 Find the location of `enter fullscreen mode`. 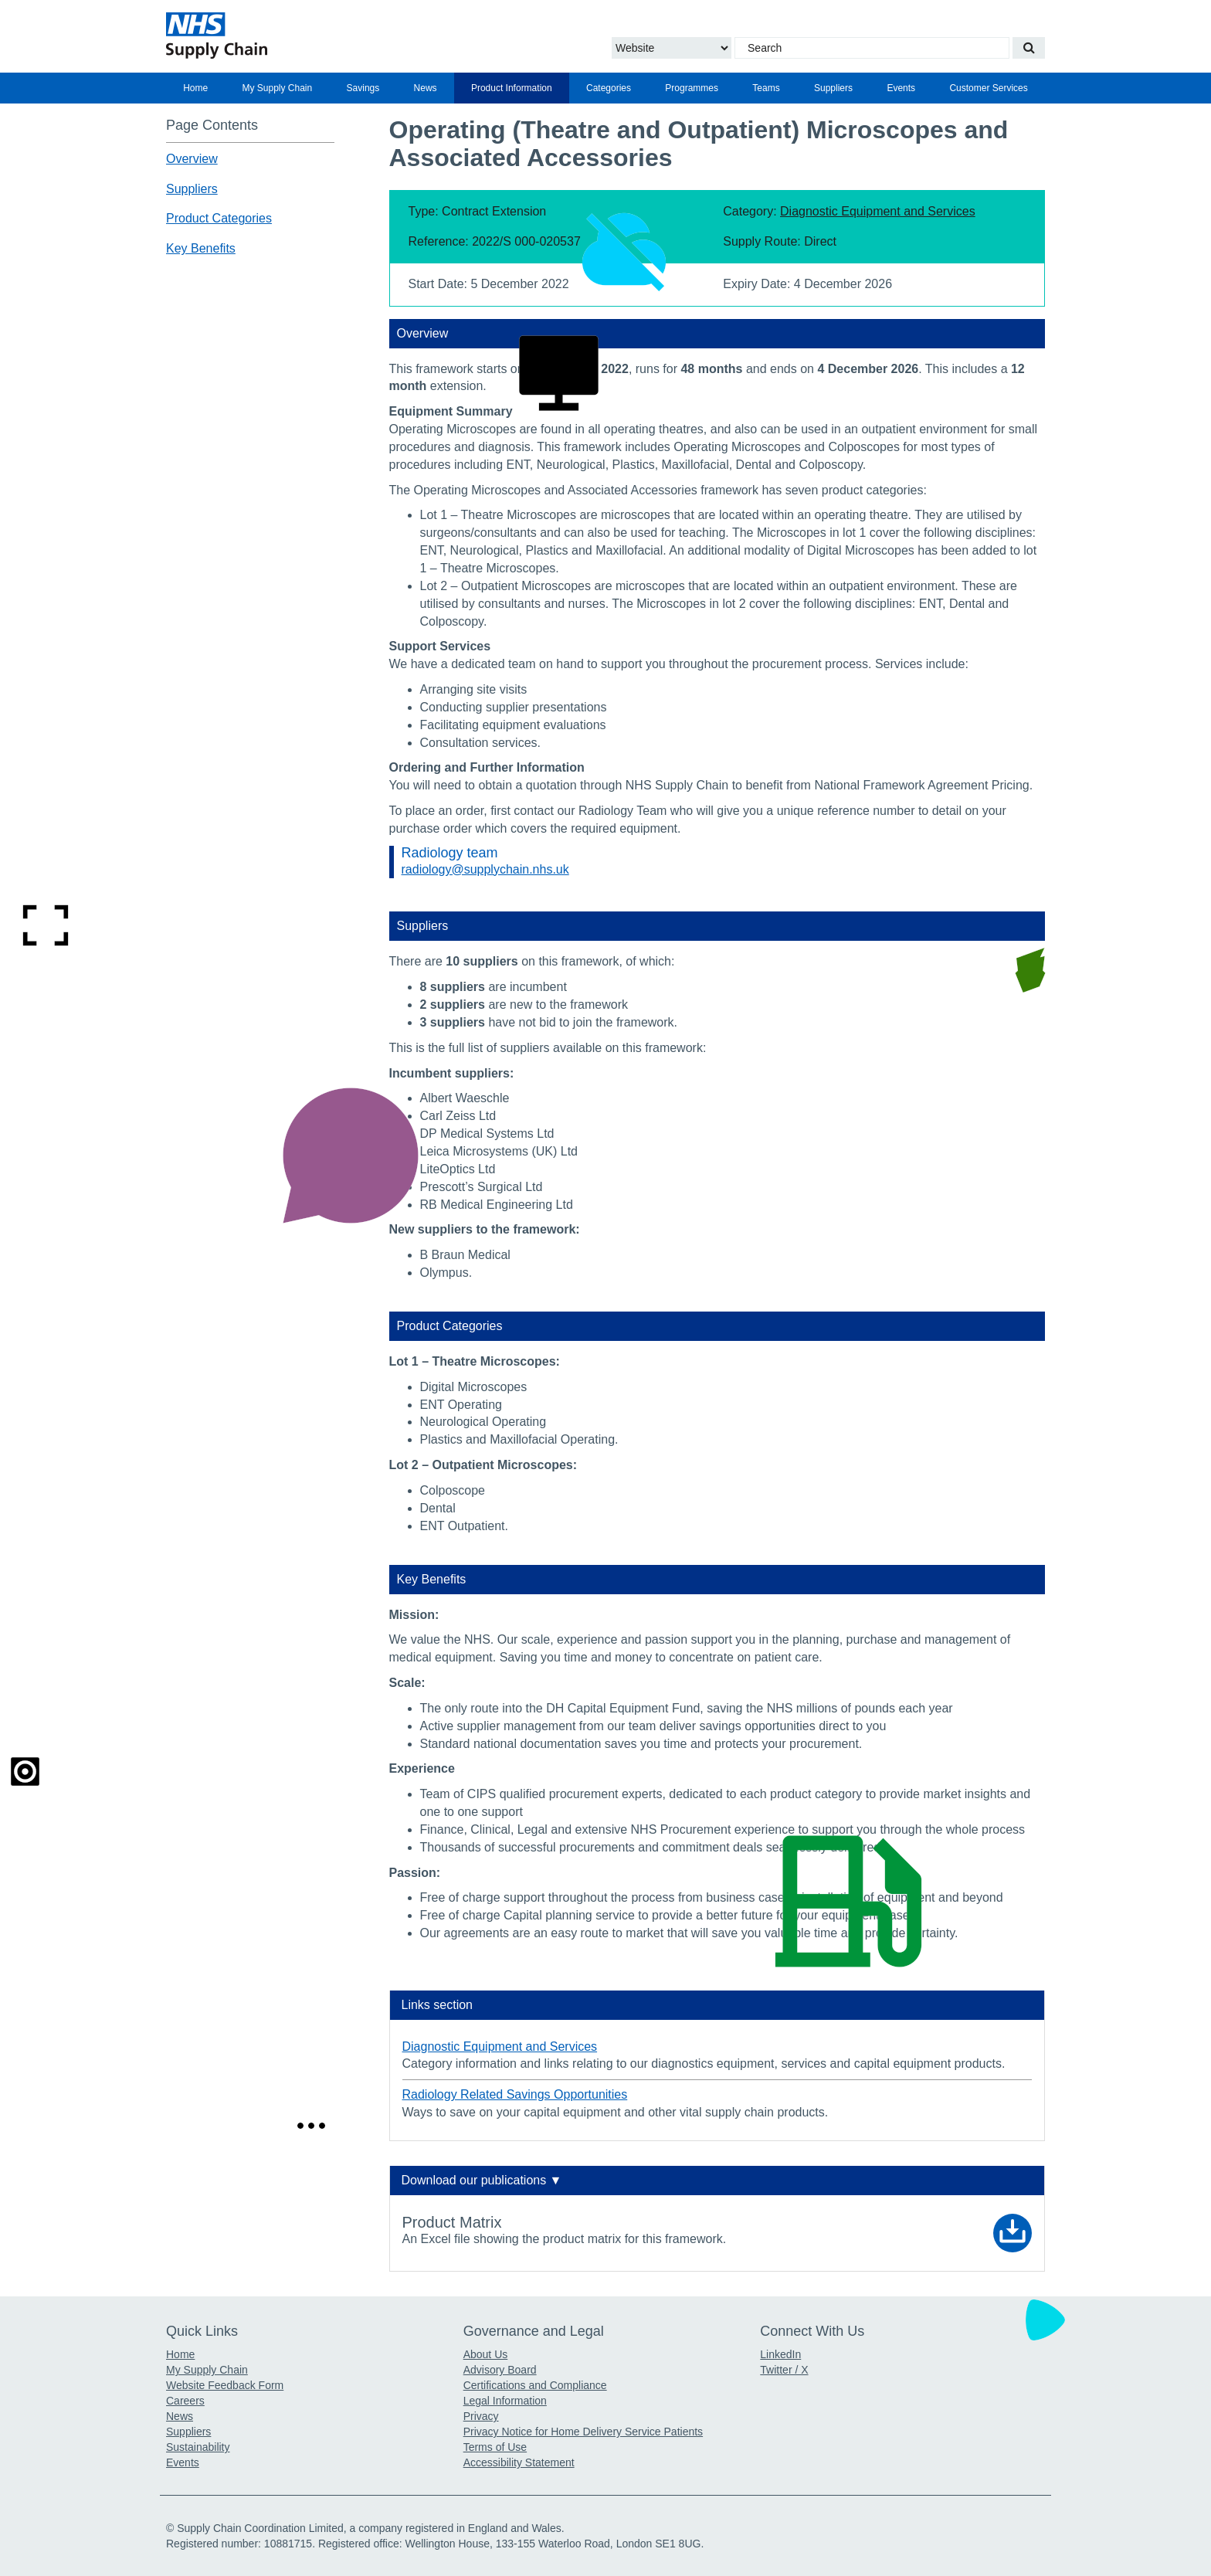

enter fullscreen mode is located at coordinates (46, 925).